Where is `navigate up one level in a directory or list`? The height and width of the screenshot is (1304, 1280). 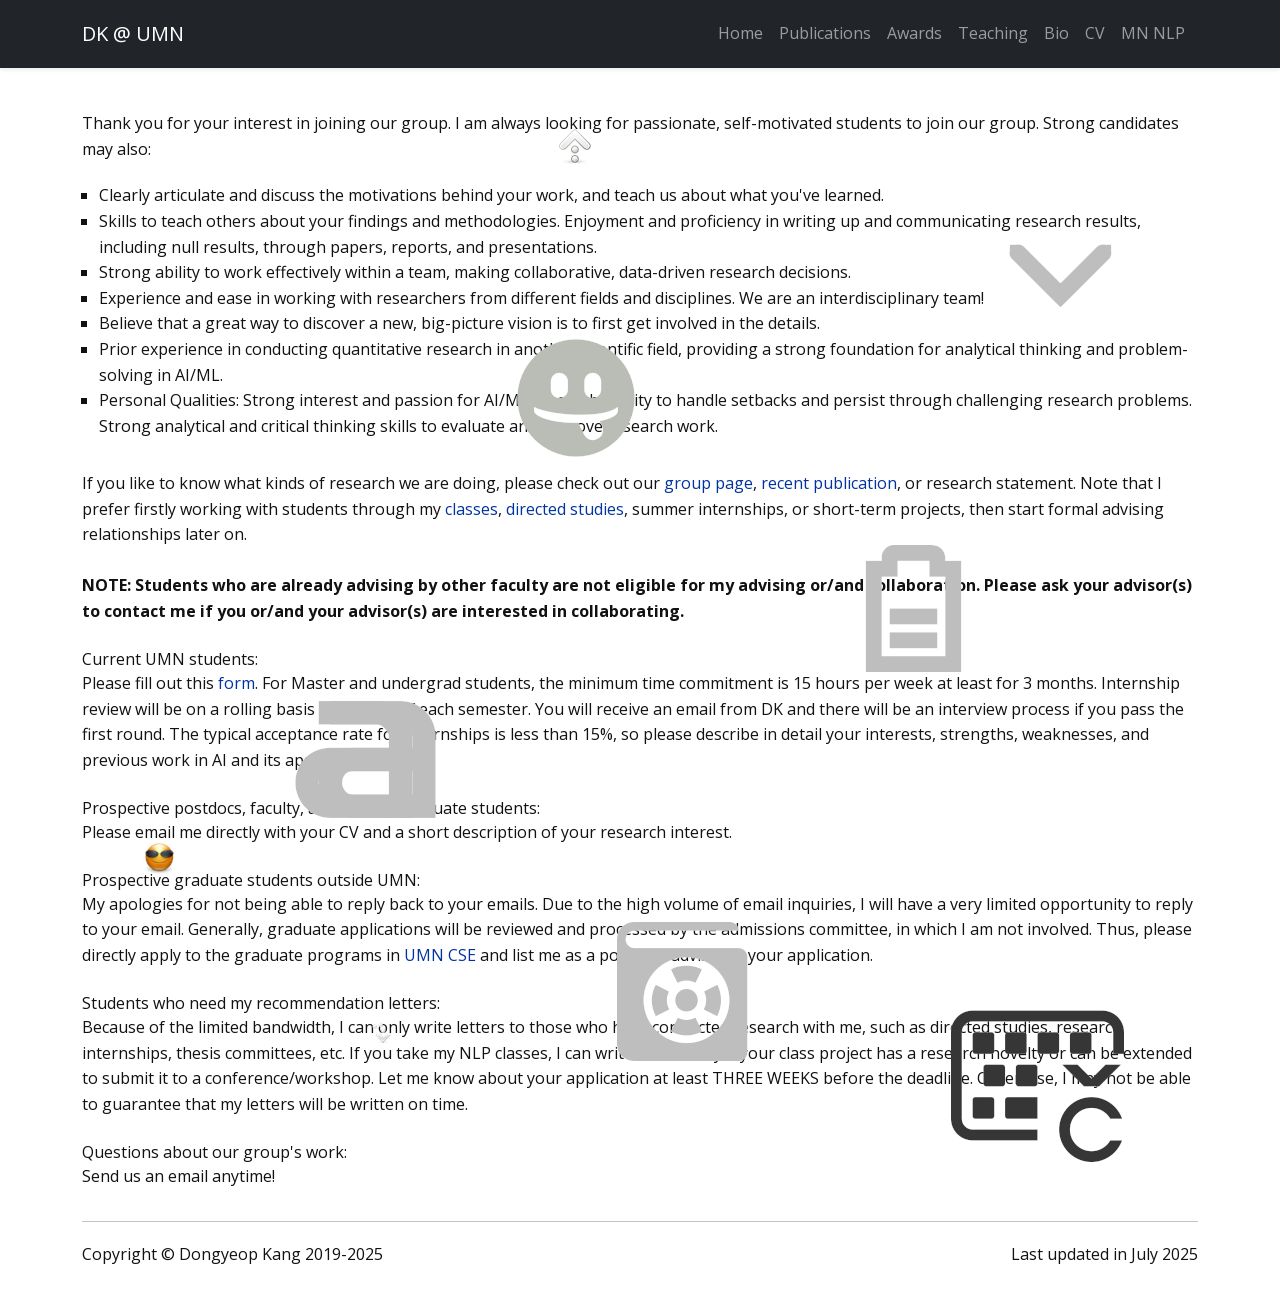
navigate up one level in a directory or list is located at coordinates (574, 146).